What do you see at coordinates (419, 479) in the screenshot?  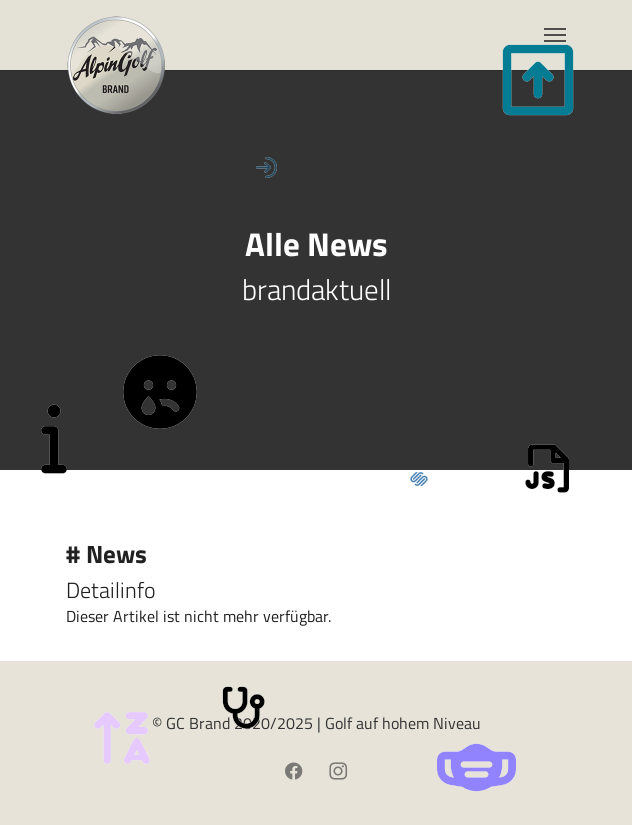 I see `squarespace logo` at bounding box center [419, 479].